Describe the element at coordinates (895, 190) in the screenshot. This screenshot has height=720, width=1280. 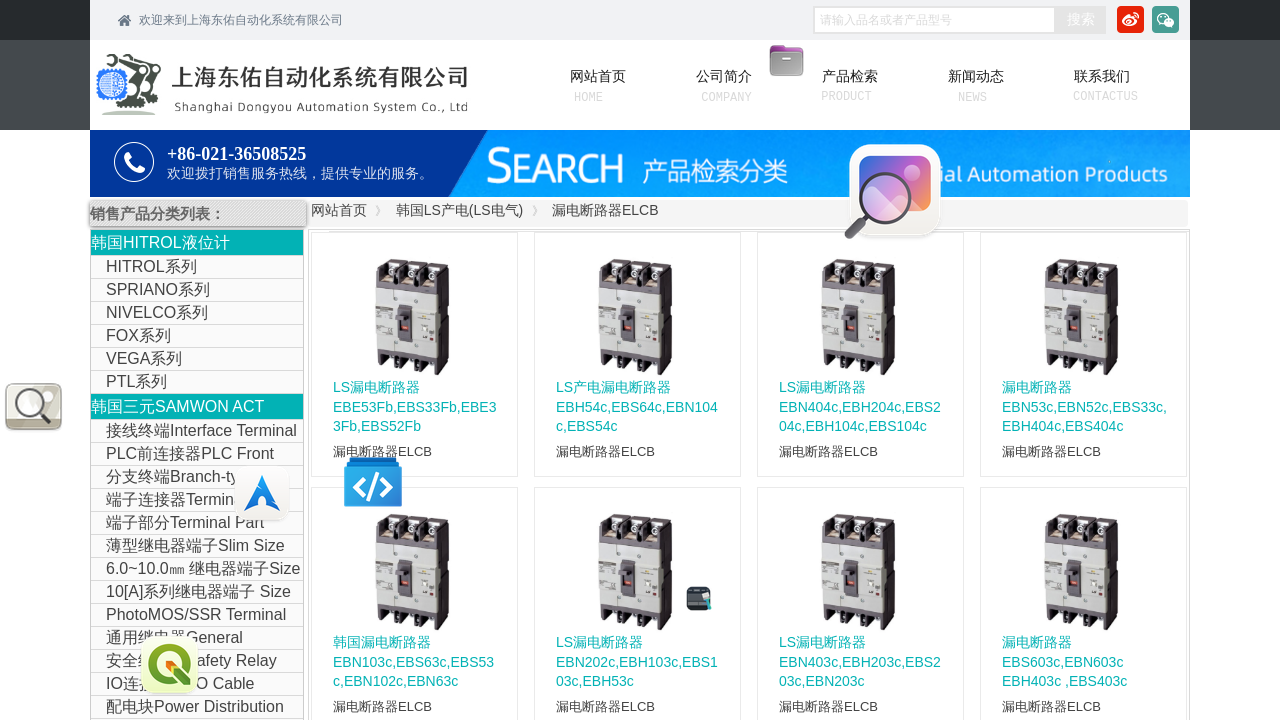
I see `open gnome loupe image viewer` at that location.